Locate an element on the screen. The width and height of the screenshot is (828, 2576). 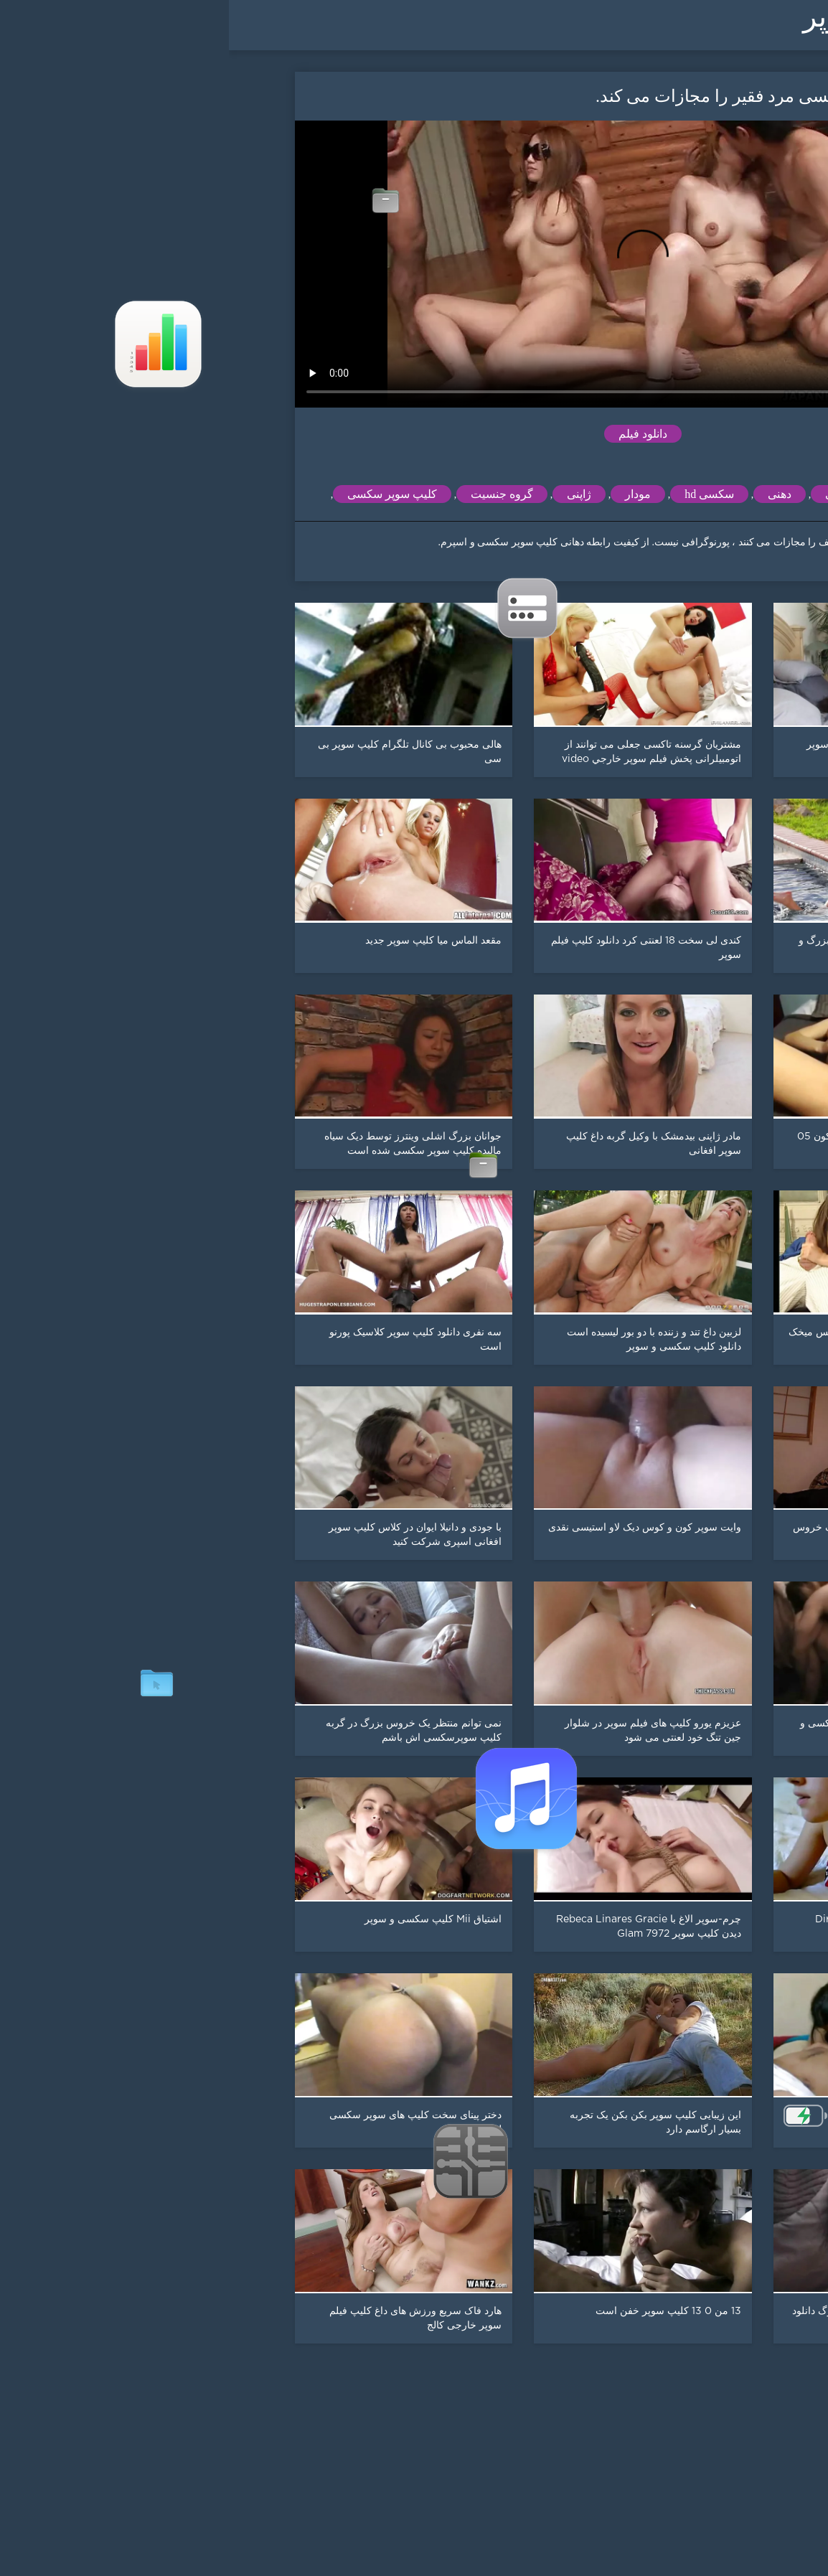
access login and authentication settings is located at coordinates (527, 609).